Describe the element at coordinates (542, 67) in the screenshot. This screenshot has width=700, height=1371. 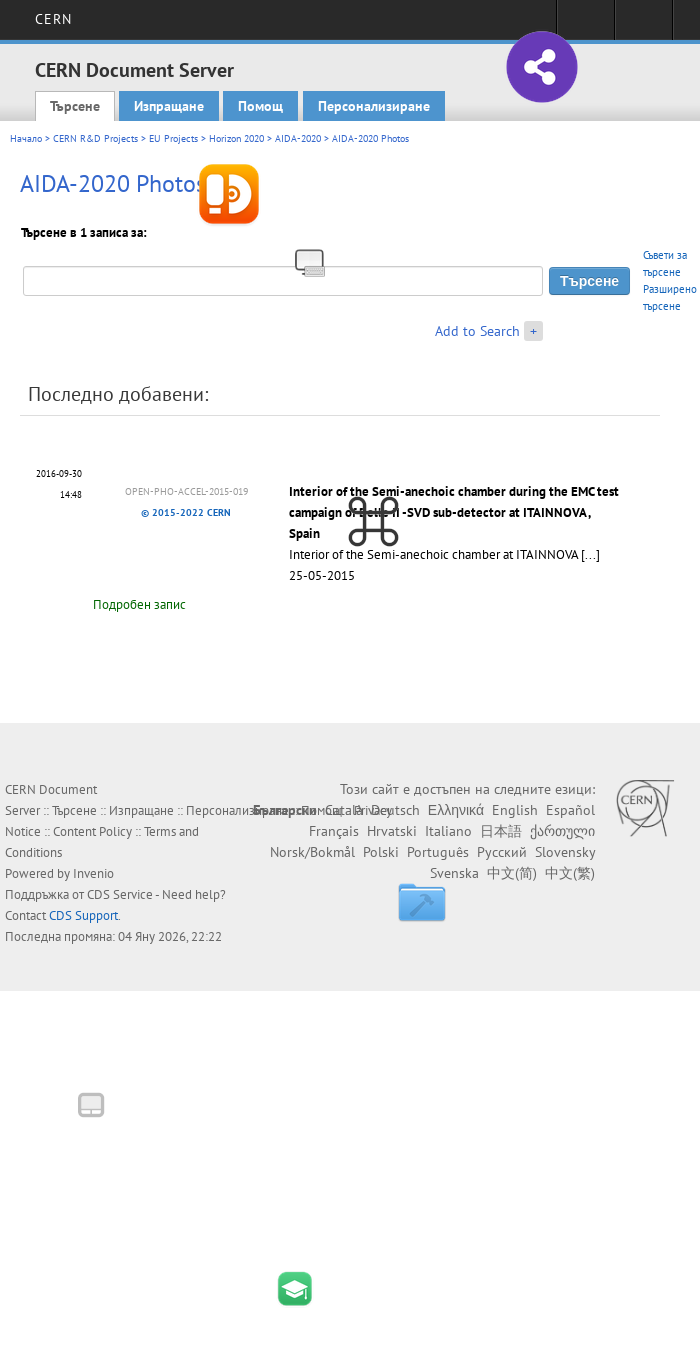
I see `indicates a shared file or folder` at that location.